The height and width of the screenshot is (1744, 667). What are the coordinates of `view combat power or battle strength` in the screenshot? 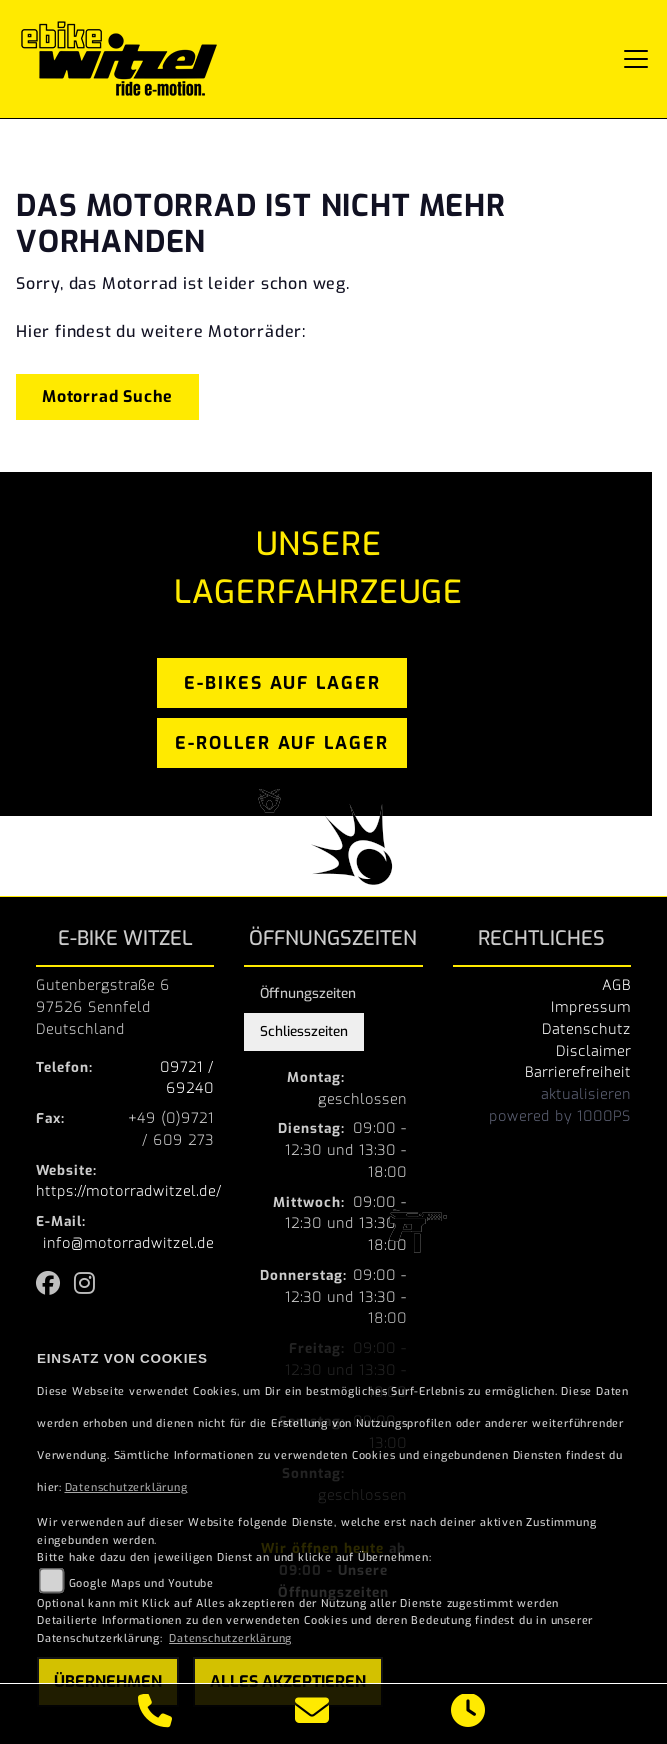 It's located at (269, 800).